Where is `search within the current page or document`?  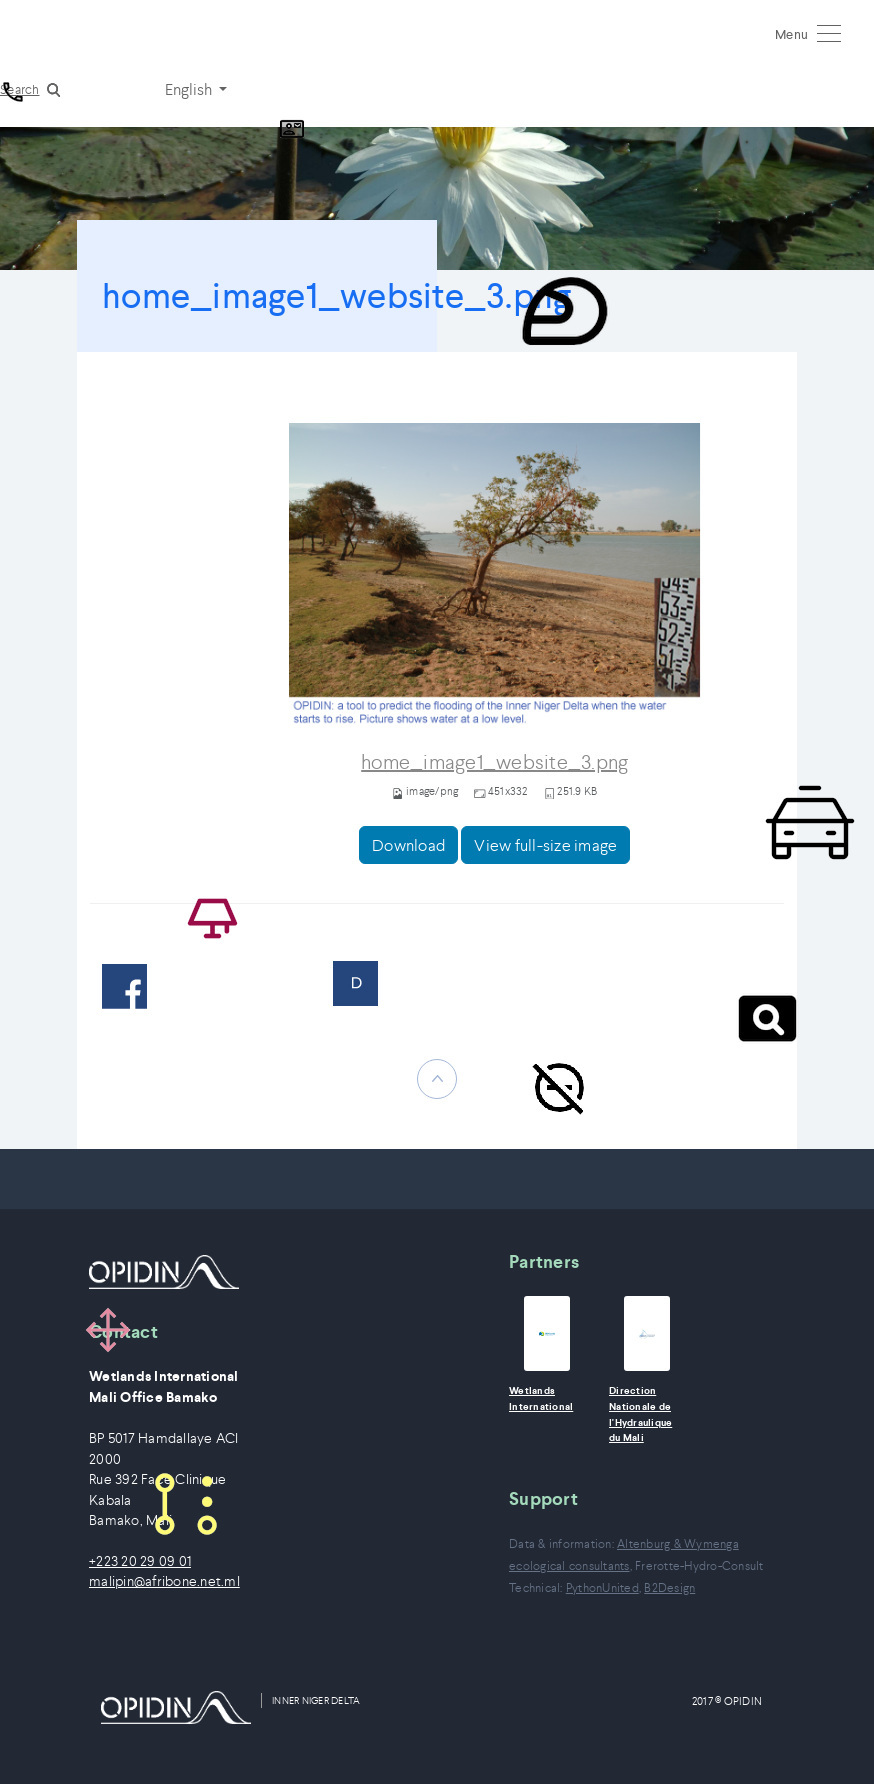
search within the current page or document is located at coordinates (767, 1018).